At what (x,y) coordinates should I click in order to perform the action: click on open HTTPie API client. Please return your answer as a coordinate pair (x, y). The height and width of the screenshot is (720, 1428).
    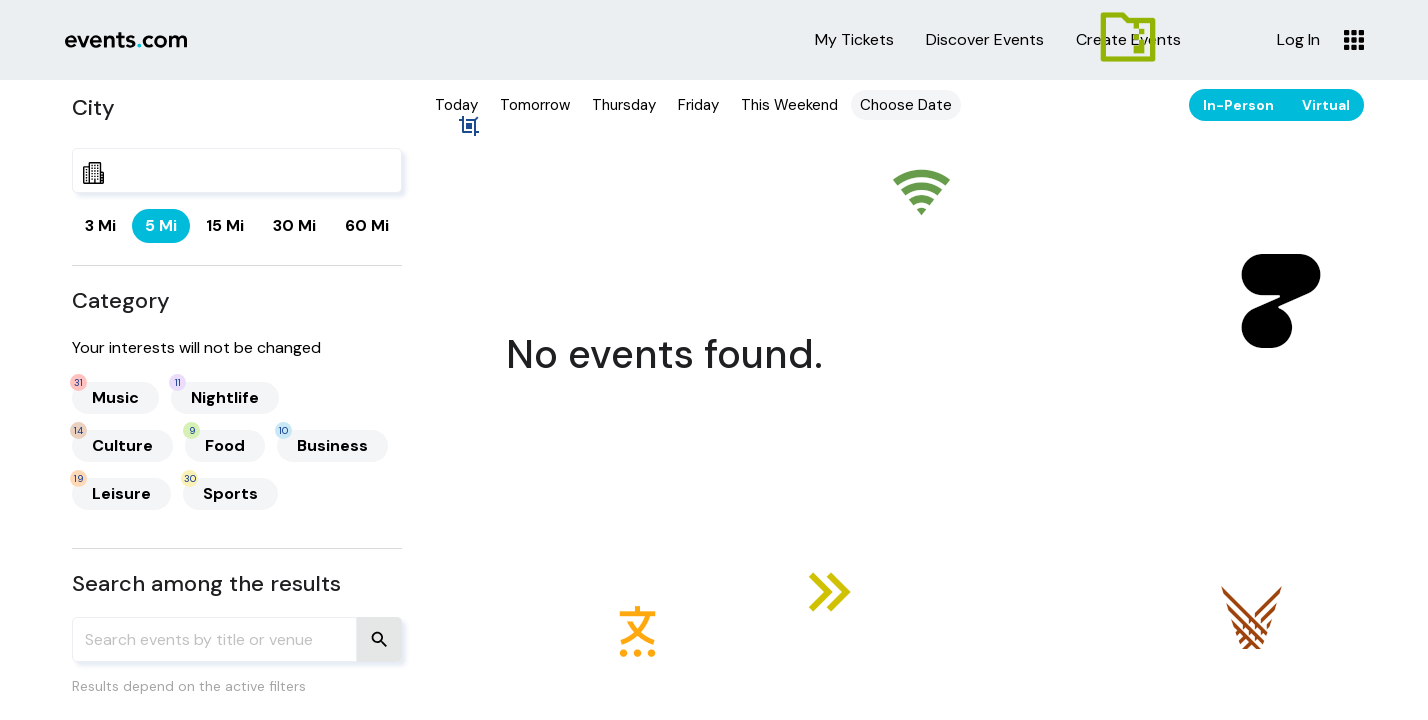
    Looking at the image, I should click on (1281, 301).